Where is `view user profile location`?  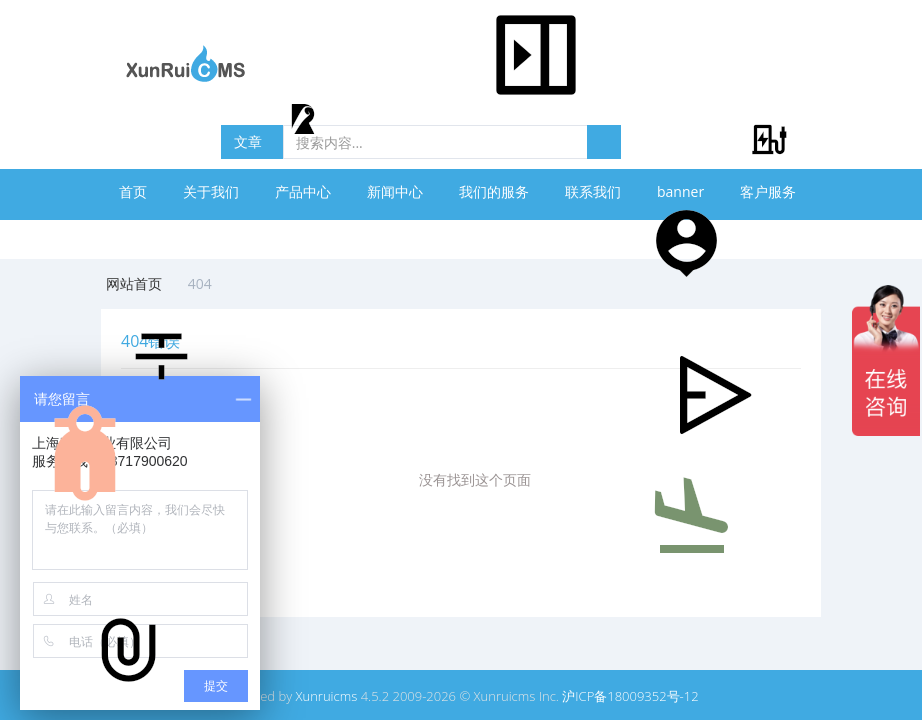 view user profile location is located at coordinates (686, 240).